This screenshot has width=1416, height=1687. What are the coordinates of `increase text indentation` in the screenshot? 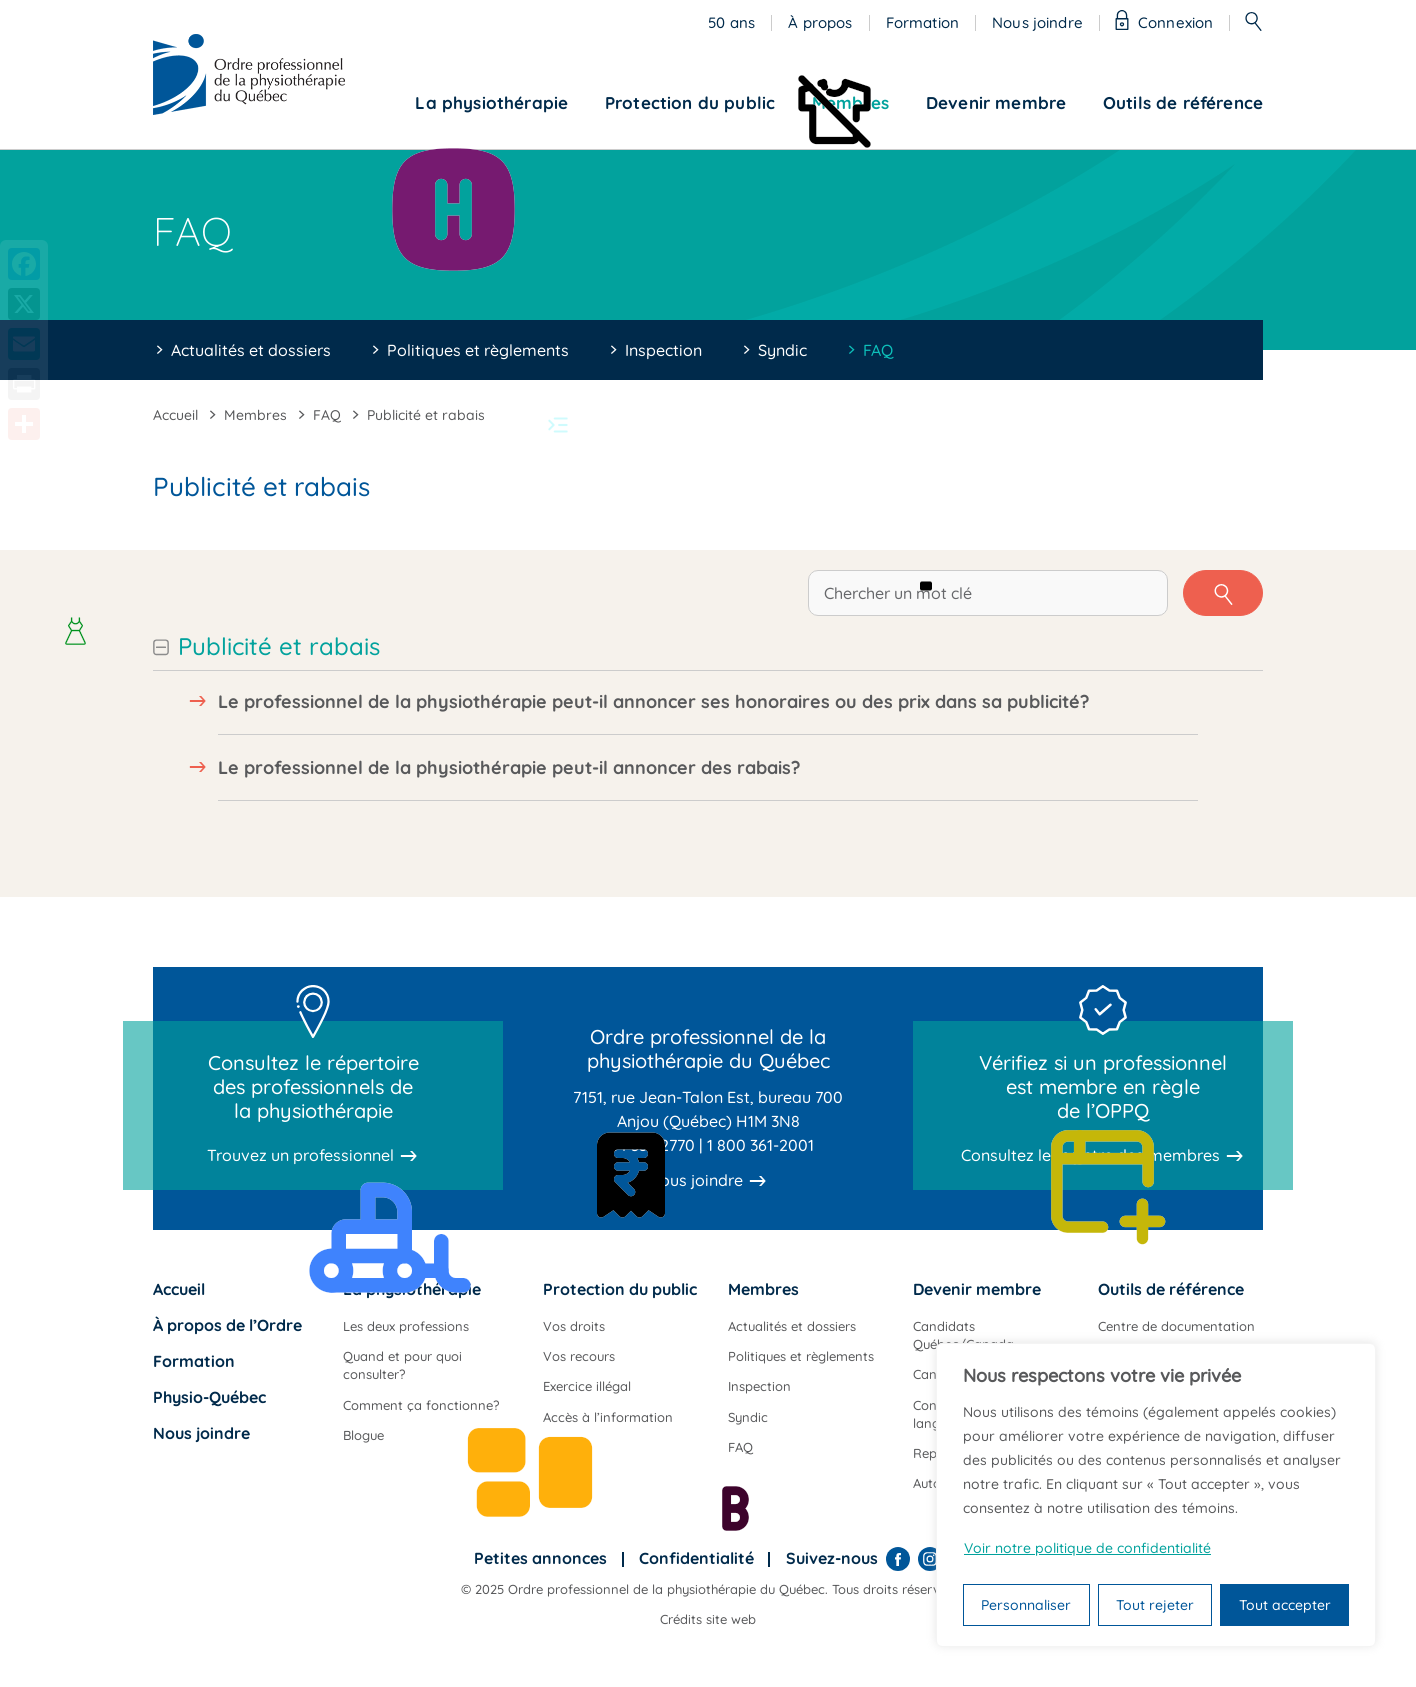 It's located at (558, 425).